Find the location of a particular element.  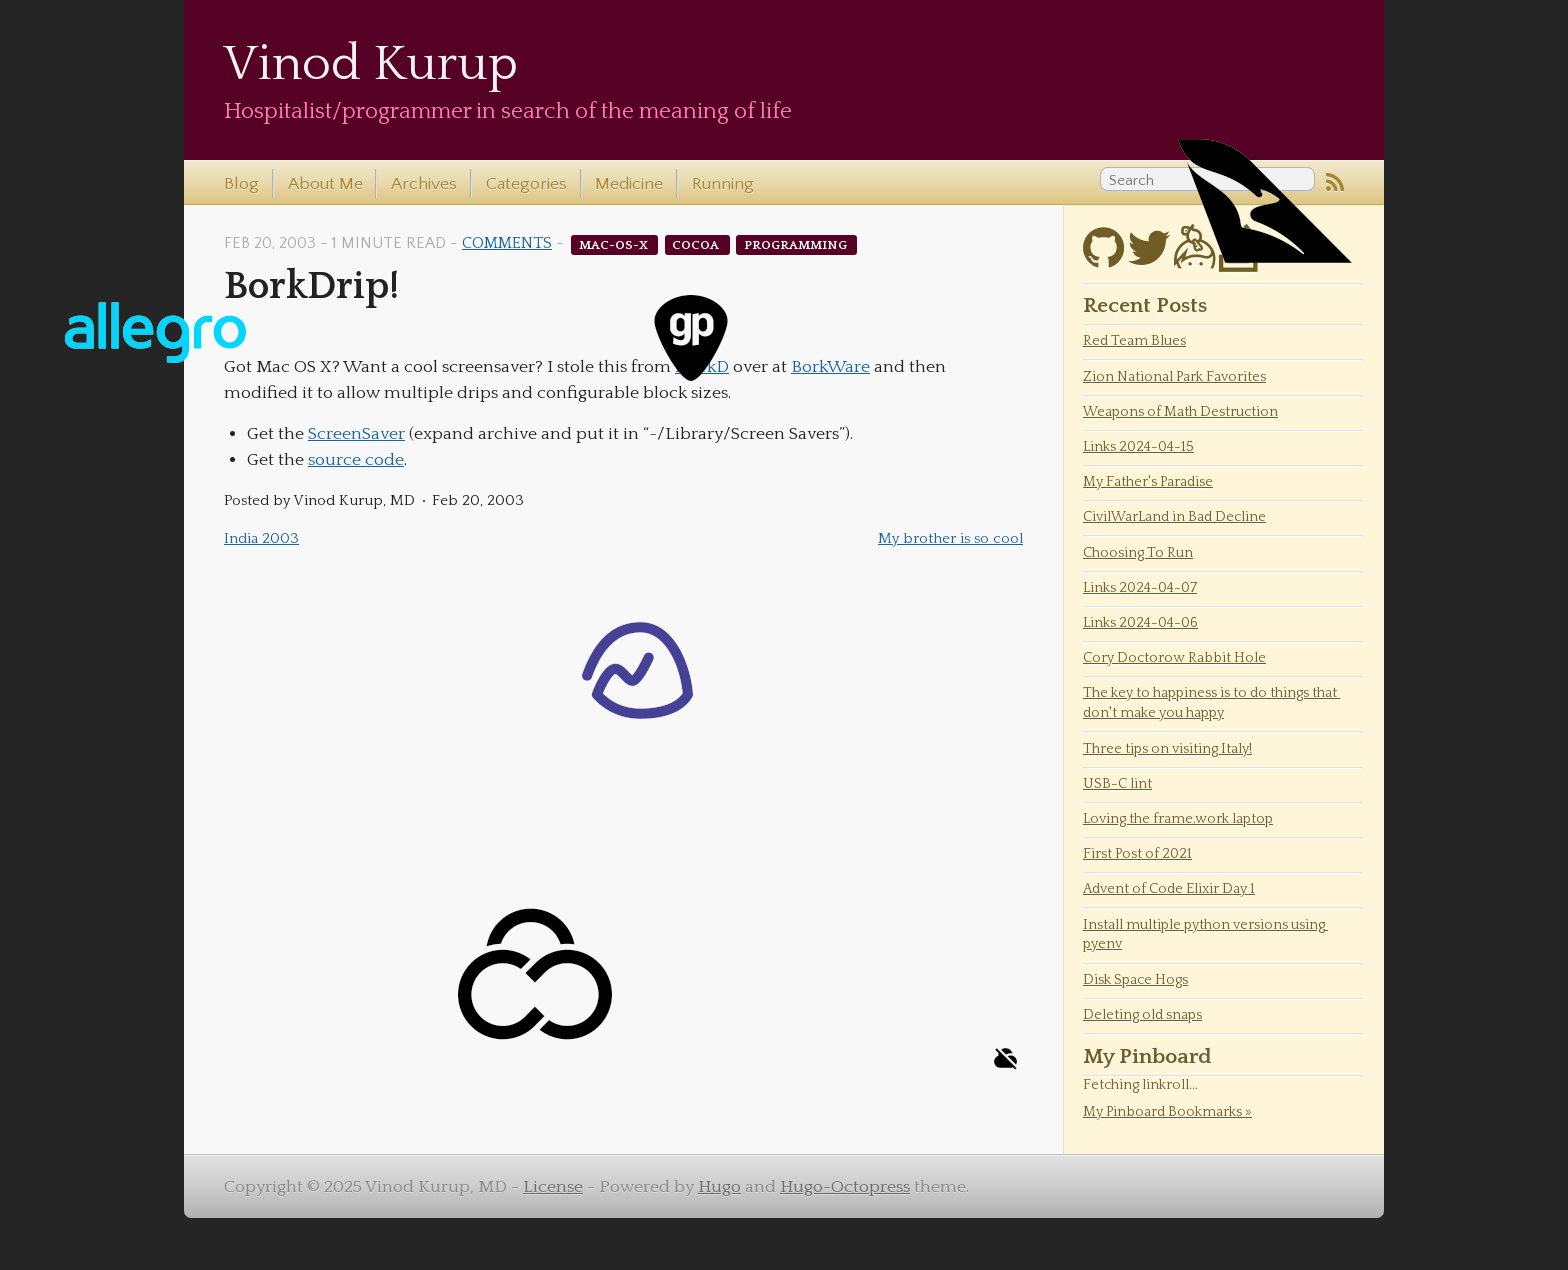

open Basecamp app is located at coordinates (637, 670).